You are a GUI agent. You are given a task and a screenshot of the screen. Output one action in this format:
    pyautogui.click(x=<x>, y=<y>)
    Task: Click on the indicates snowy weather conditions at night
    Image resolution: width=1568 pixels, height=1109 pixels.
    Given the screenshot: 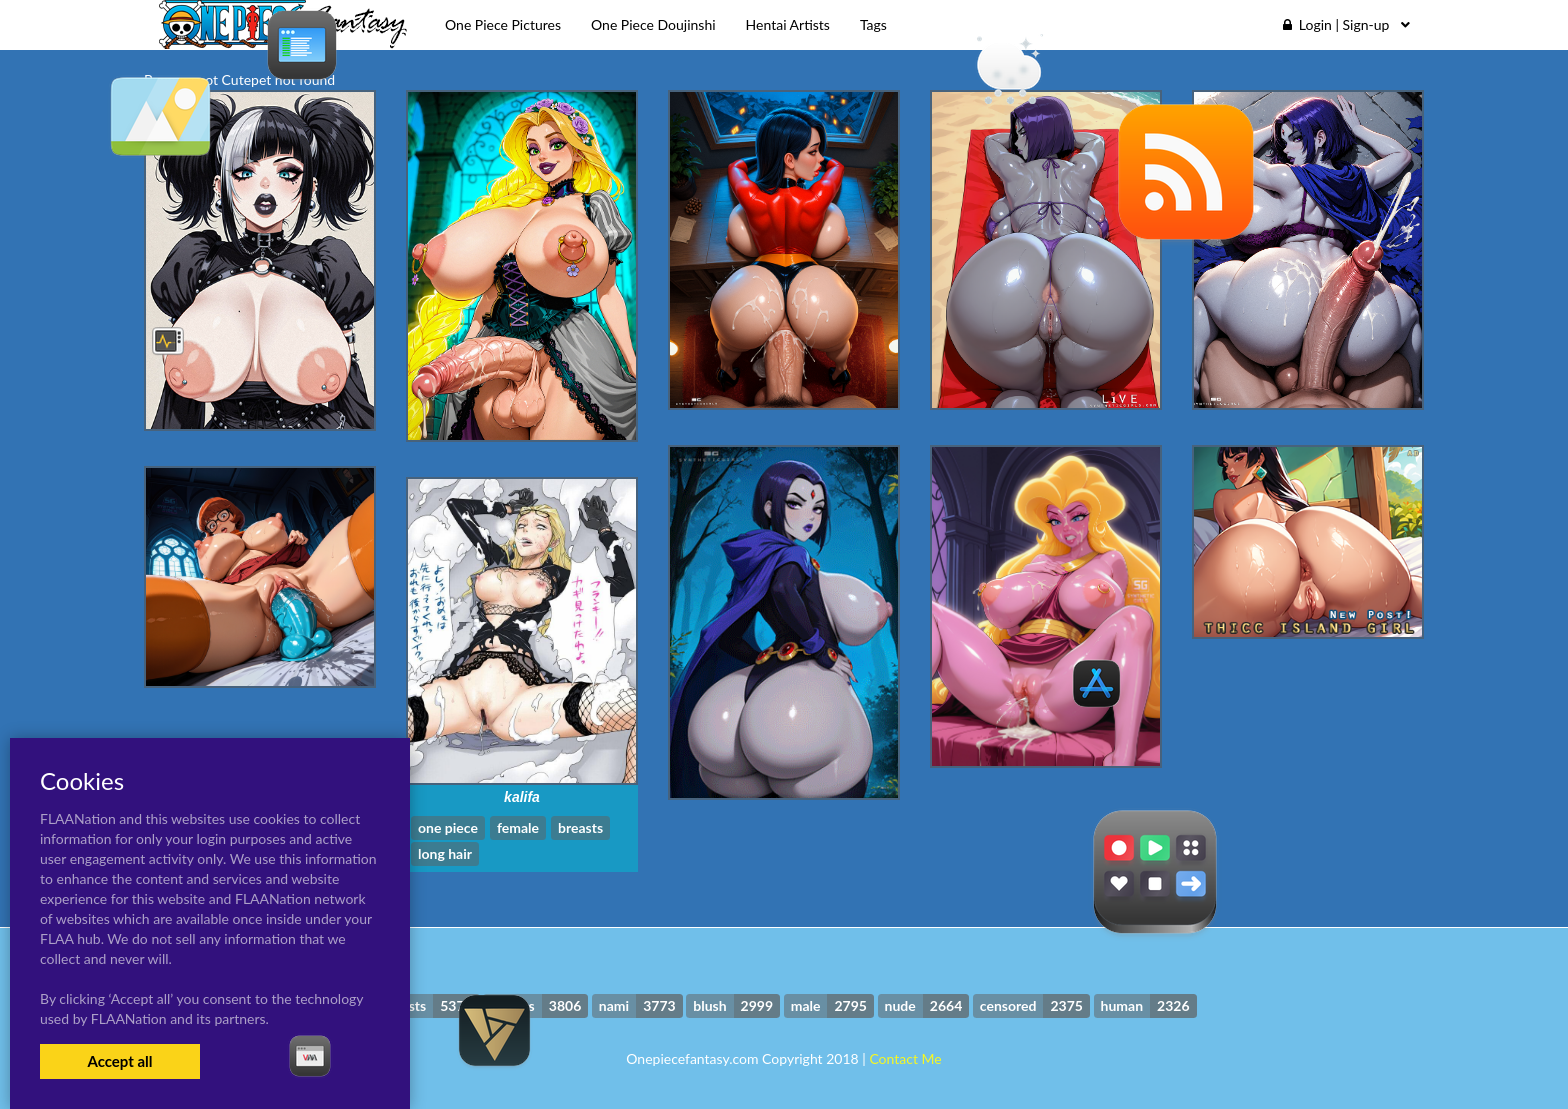 What is the action you would take?
    pyautogui.click(x=1010, y=69)
    